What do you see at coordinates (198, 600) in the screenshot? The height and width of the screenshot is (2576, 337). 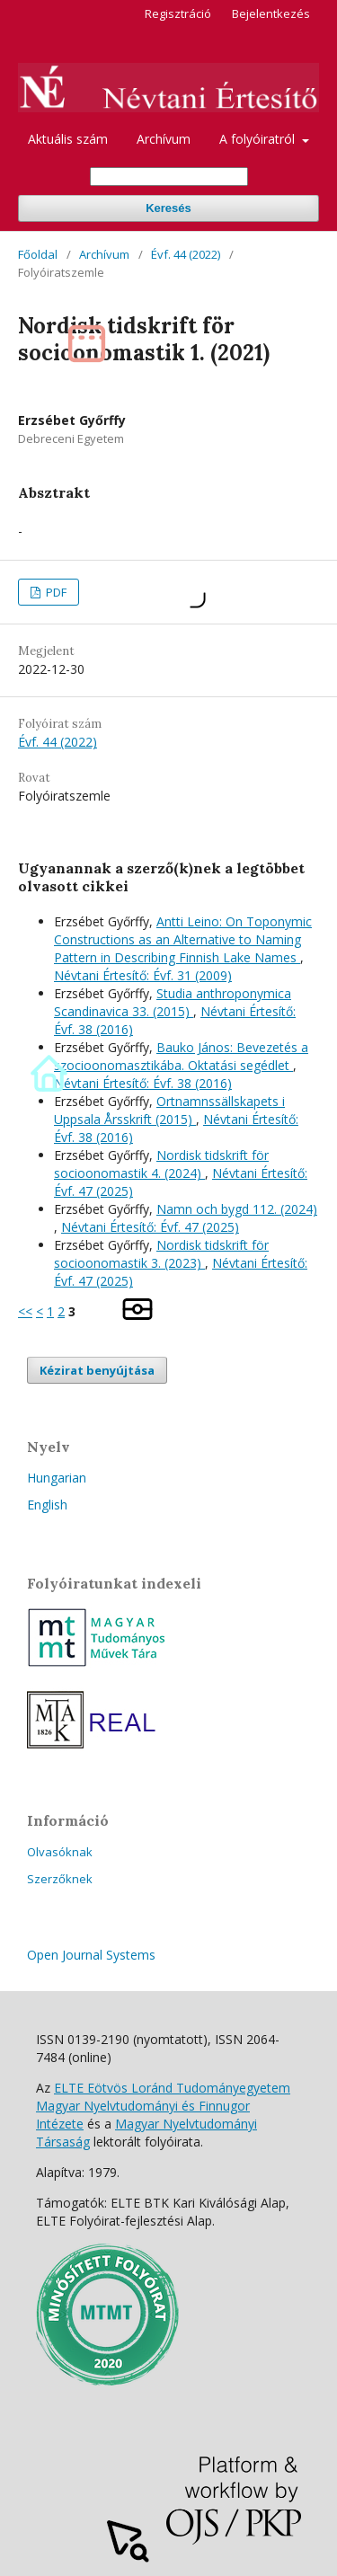 I see `adjust bottom-right corner radius` at bounding box center [198, 600].